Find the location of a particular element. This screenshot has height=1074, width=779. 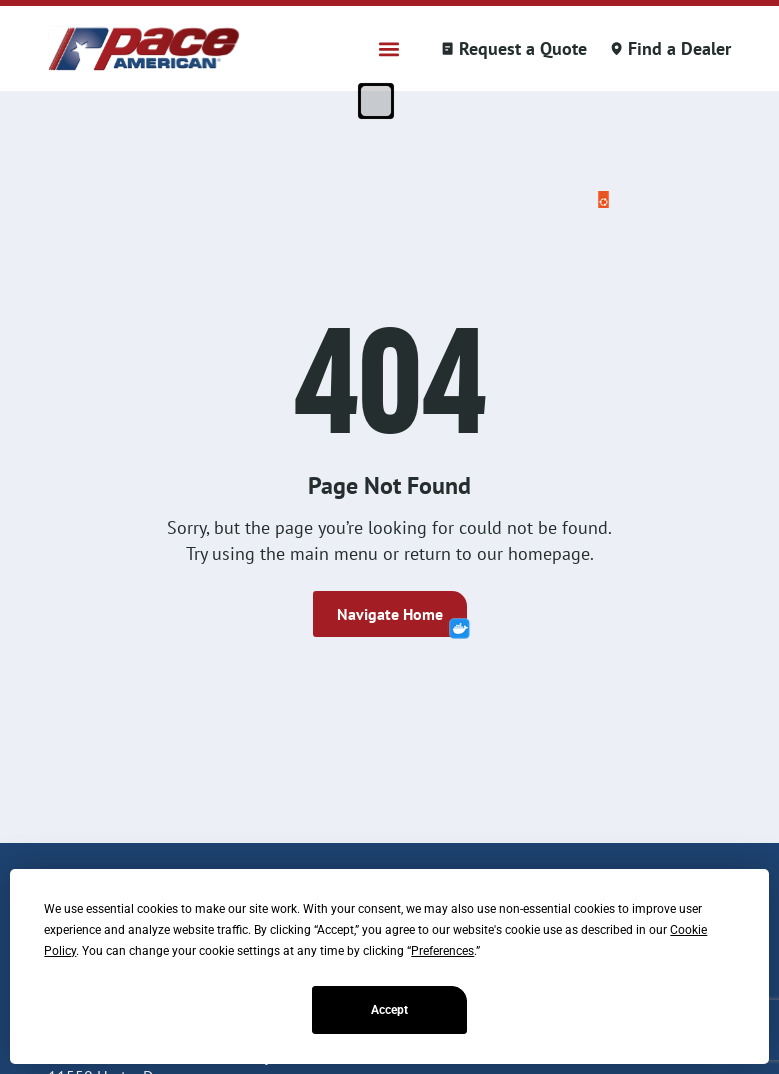

open the ubuntu system menu is located at coordinates (603, 199).